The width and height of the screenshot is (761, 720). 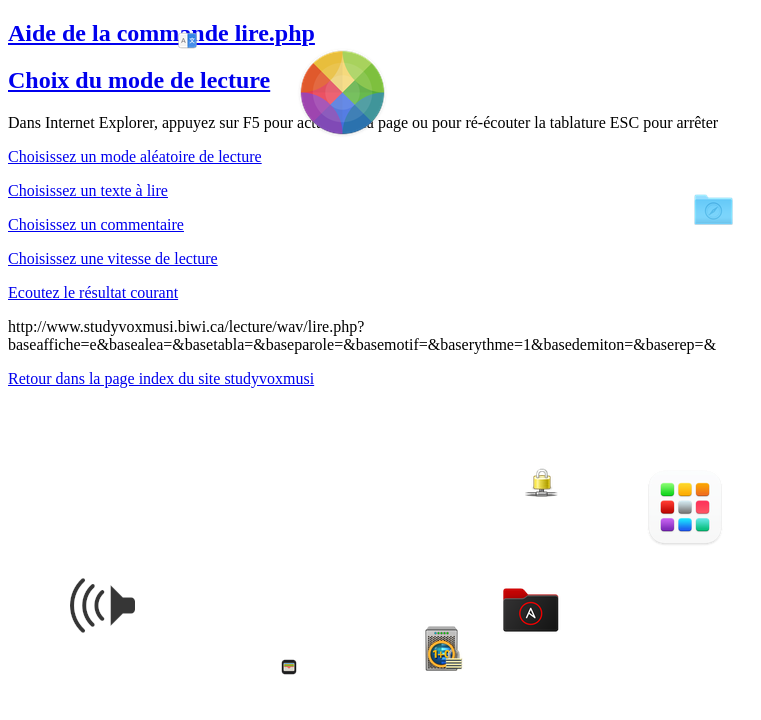 I want to click on open the app launcher to view all applications, so click(x=685, y=507).